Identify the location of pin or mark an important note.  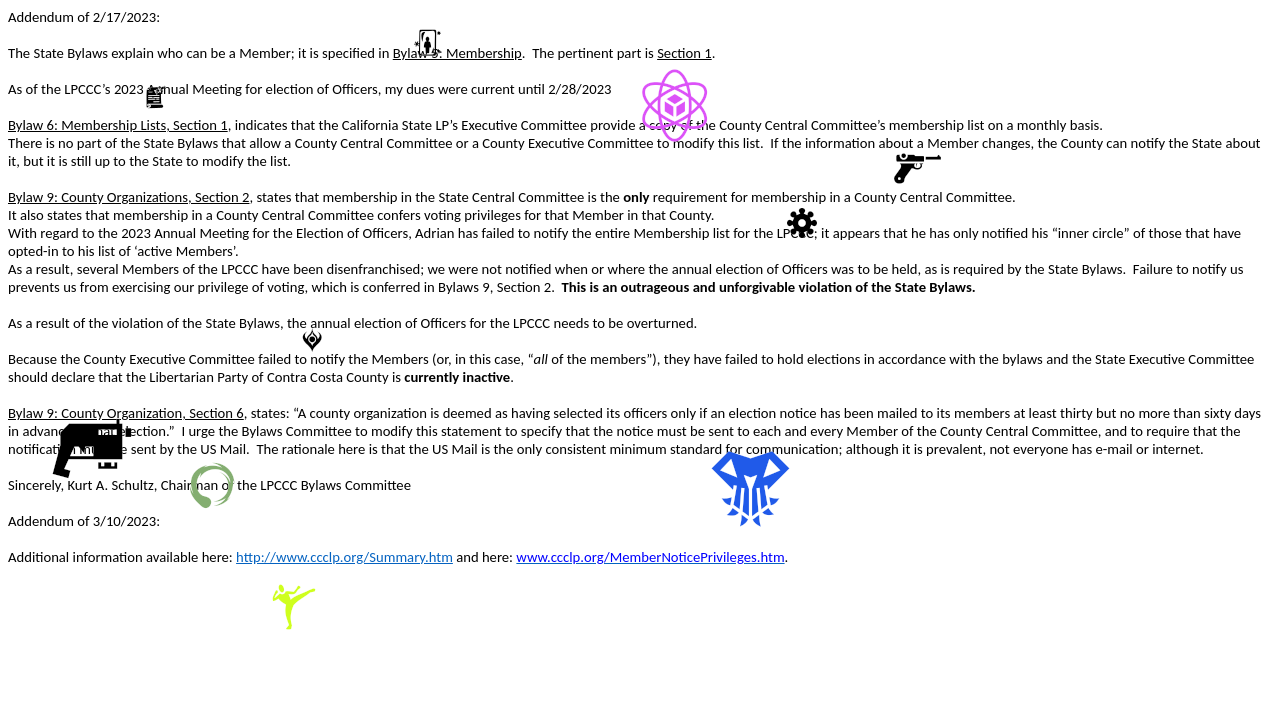
(155, 97).